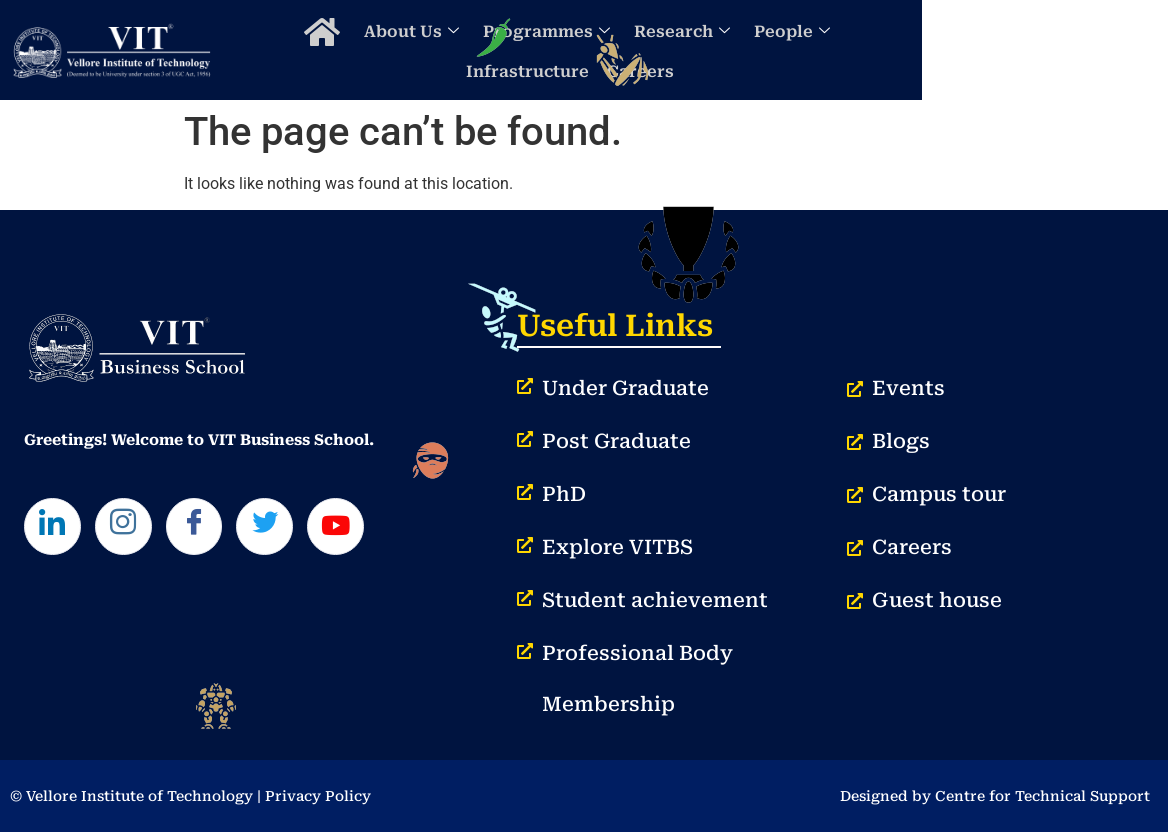 This screenshot has height=832, width=1168. I want to click on indicates insect or bug-type creature in game, so click(622, 60).